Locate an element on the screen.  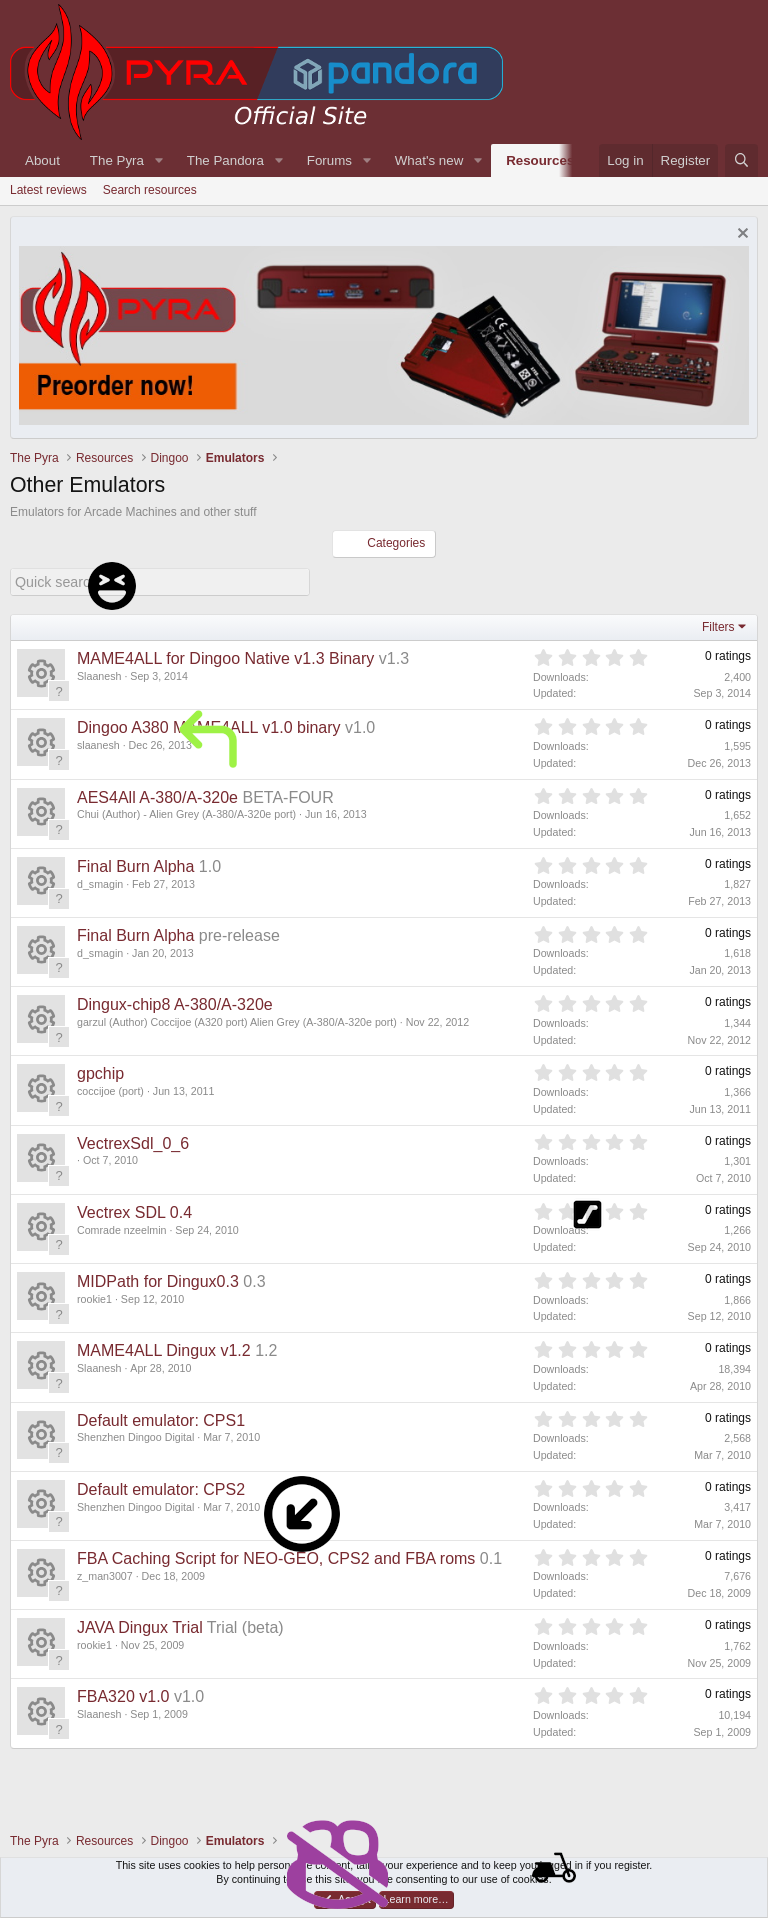
navigate to previous or lower-left content is located at coordinates (302, 1514).